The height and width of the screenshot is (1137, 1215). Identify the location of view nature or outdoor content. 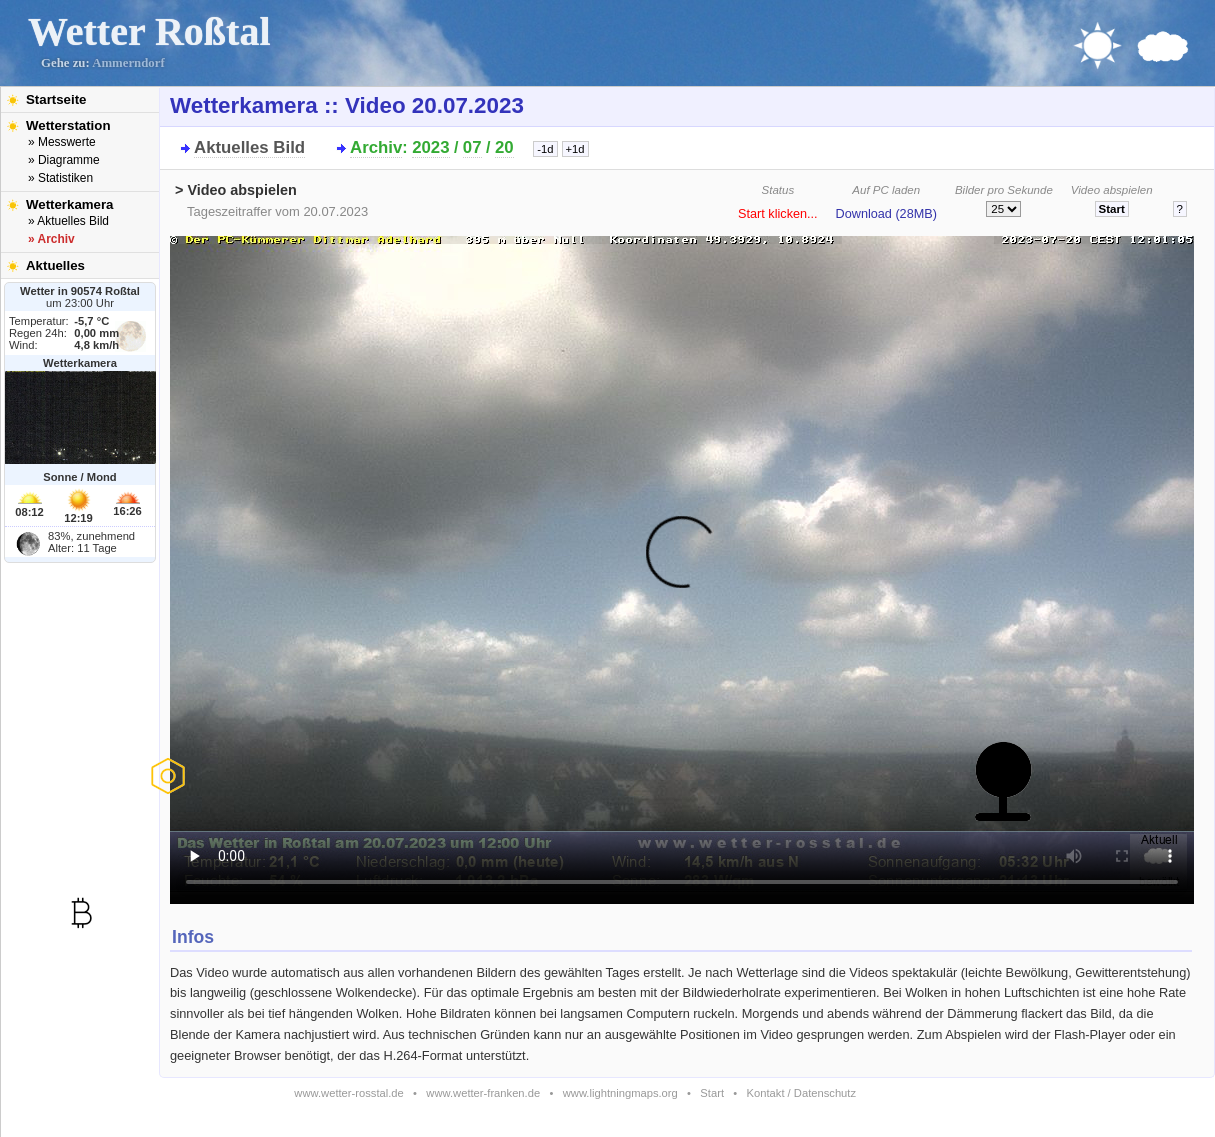
(1003, 781).